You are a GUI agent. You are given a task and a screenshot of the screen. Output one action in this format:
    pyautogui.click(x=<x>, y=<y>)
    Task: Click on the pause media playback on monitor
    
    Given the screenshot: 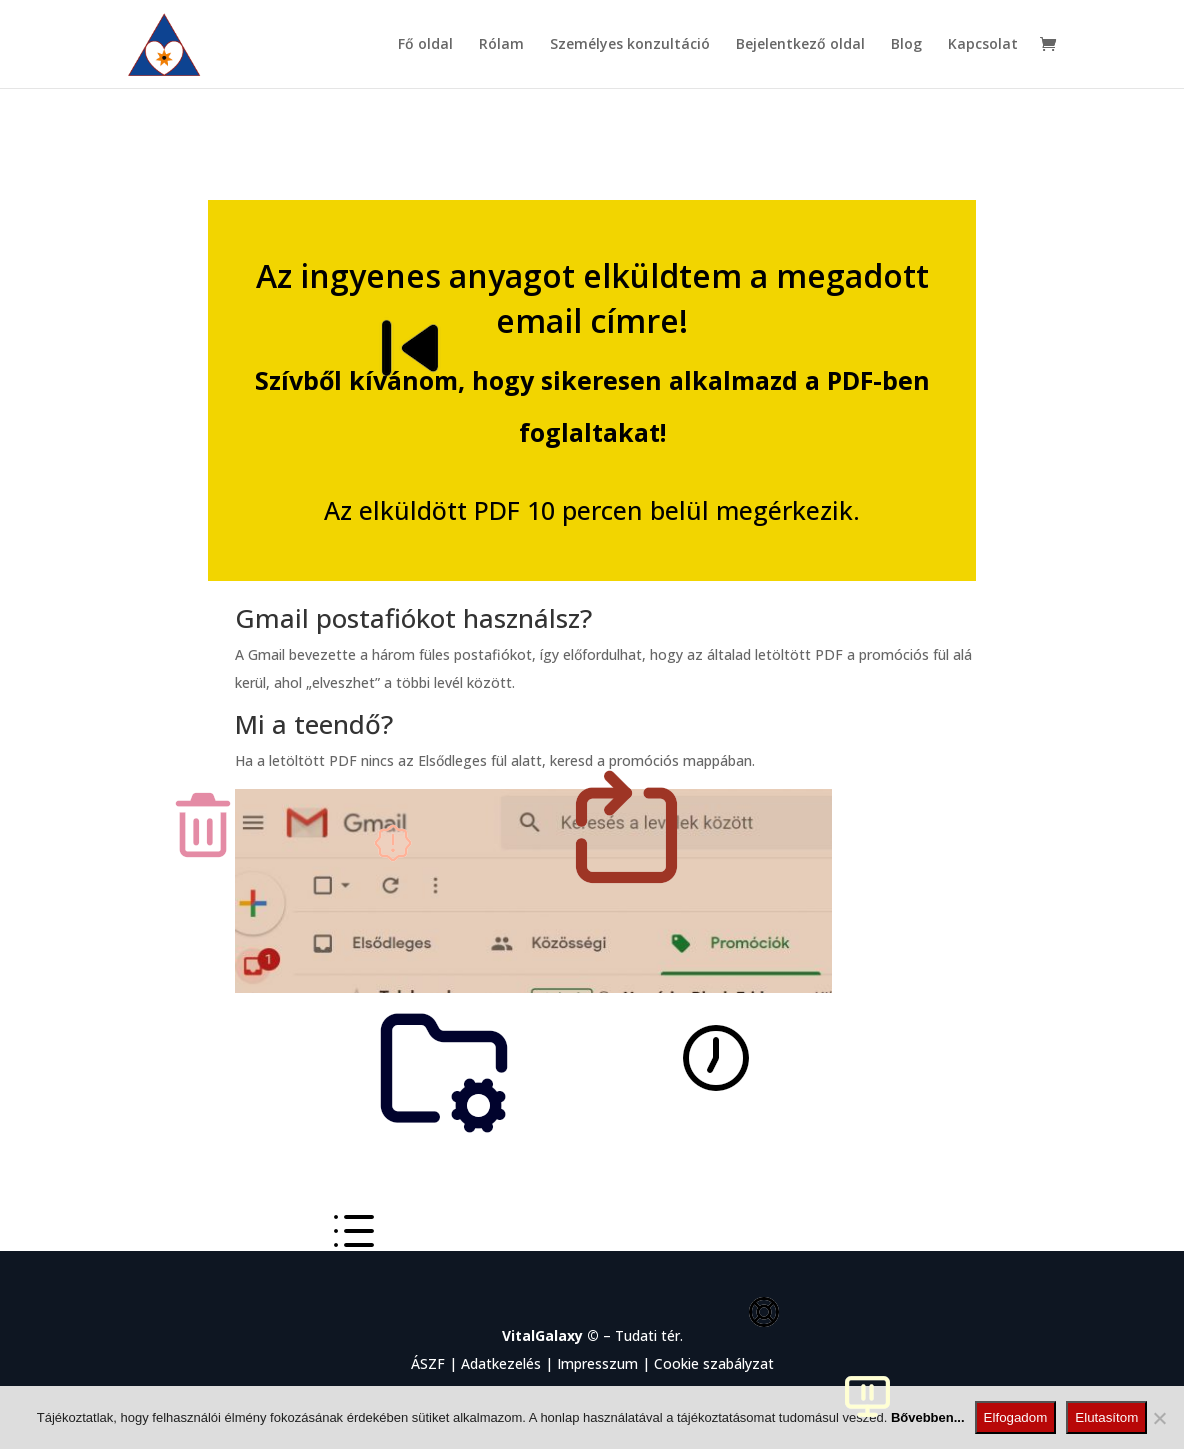 What is the action you would take?
    pyautogui.click(x=867, y=1396)
    